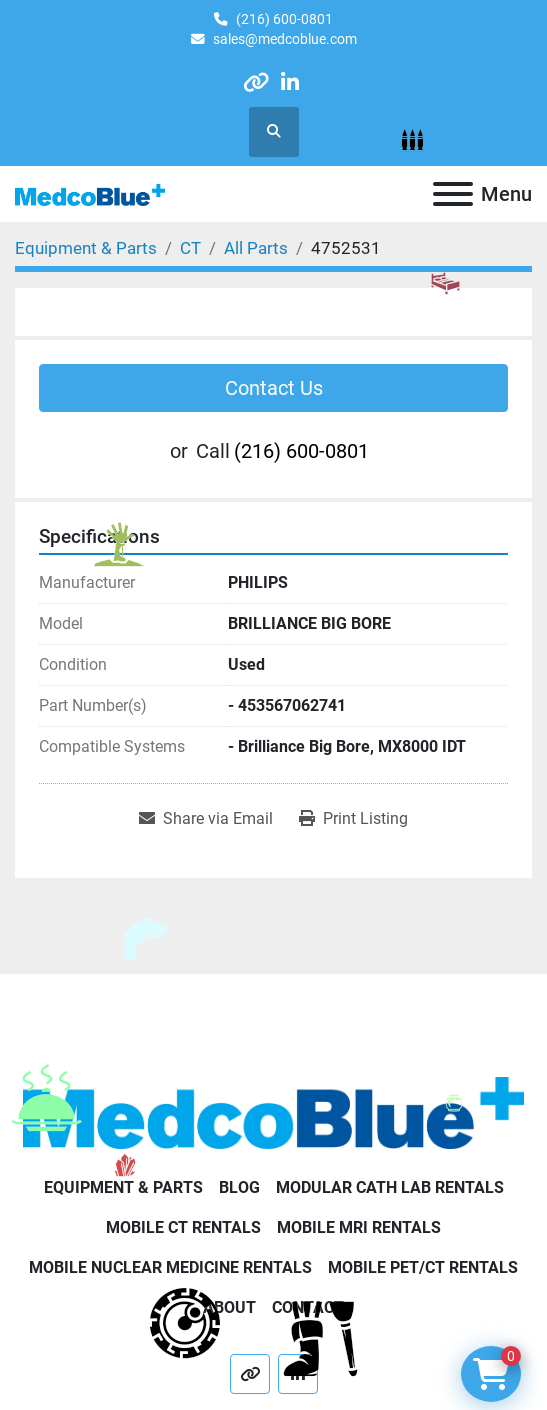  Describe the element at coordinates (147, 937) in the screenshot. I see `access dinosaur-related content or games` at that location.